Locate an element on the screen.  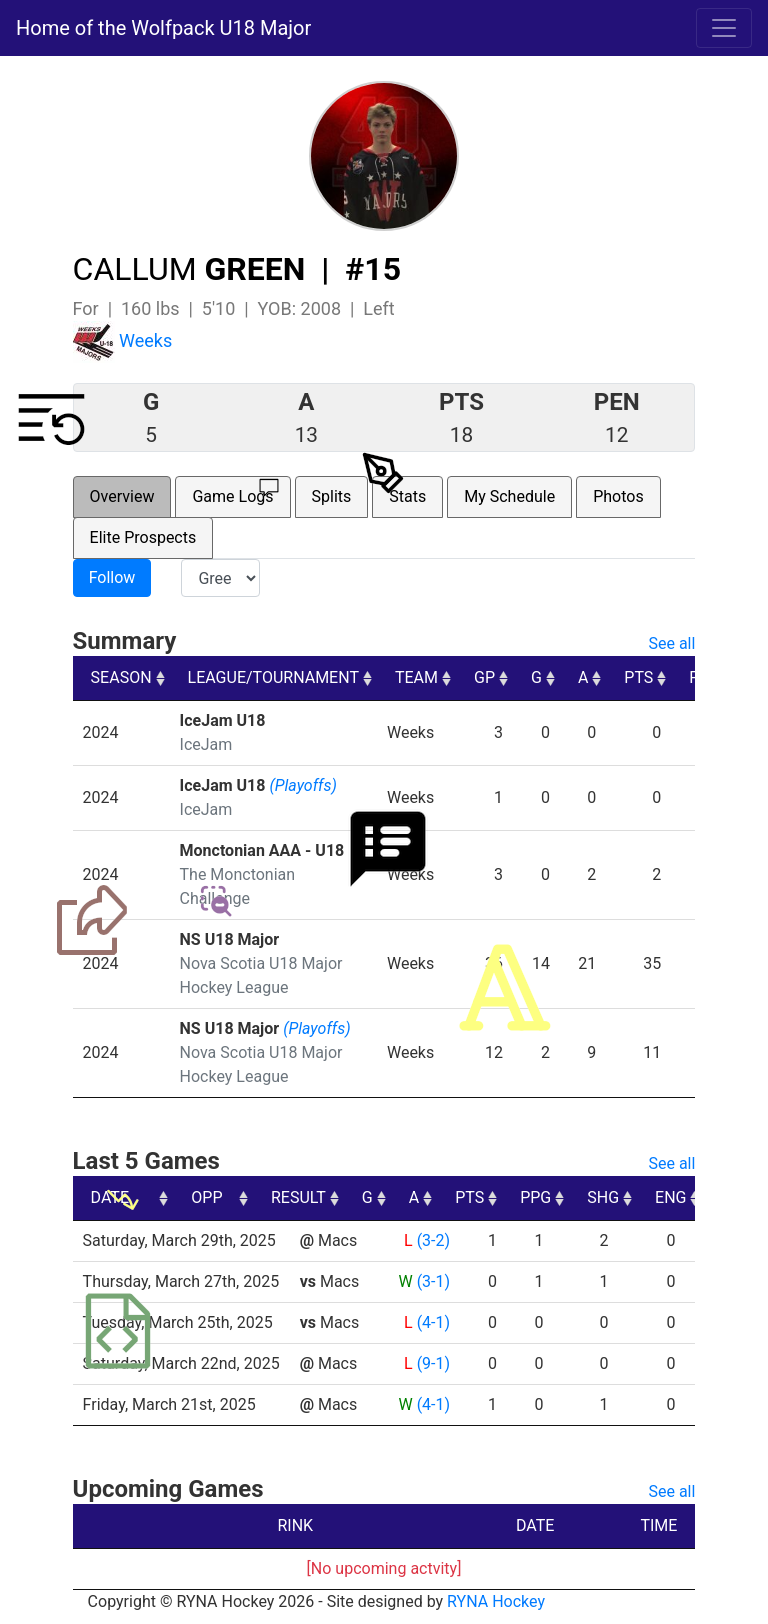
access typography and font settings is located at coordinates (502, 987).